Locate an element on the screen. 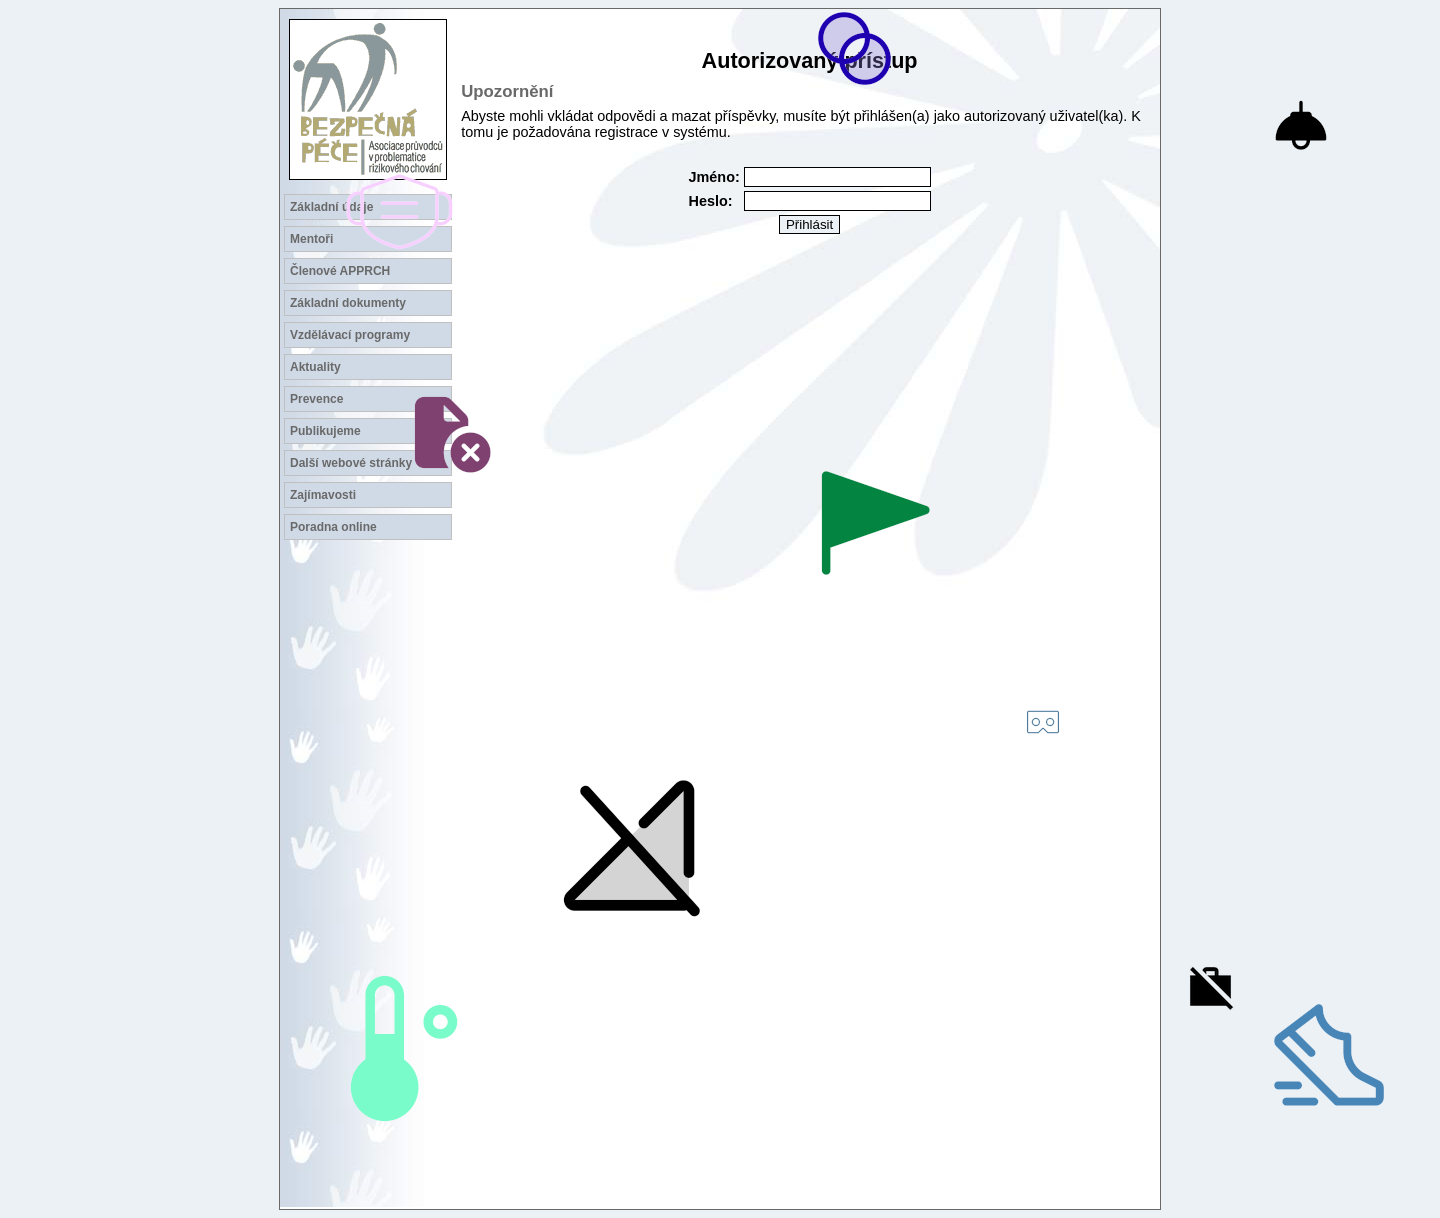 The height and width of the screenshot is (1218, 1440). delete or remove a file is located at coordinates (450, 432).